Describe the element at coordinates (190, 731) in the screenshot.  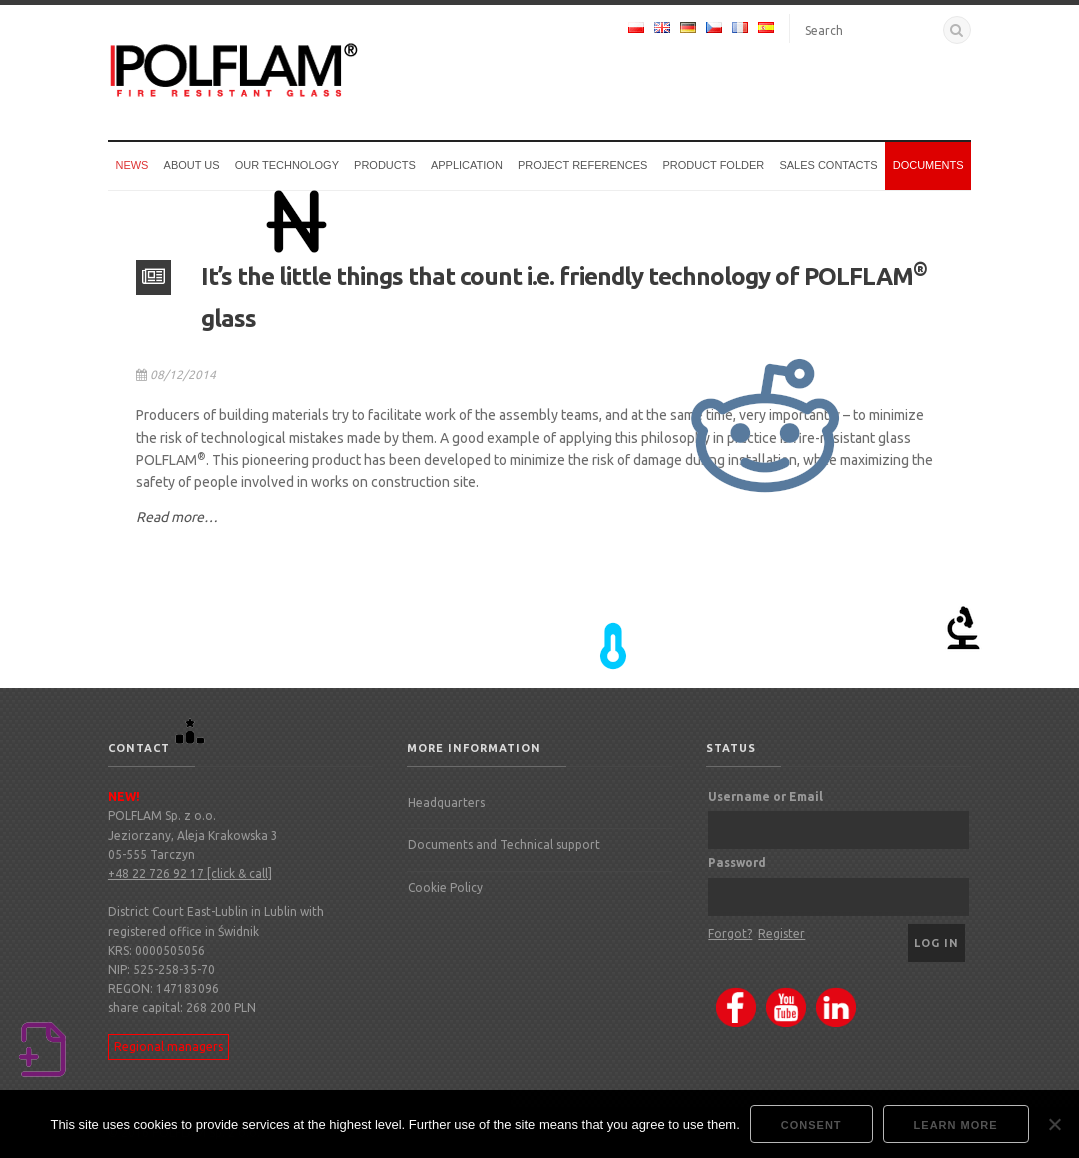
I see `view leaderboard rankings` at that location.